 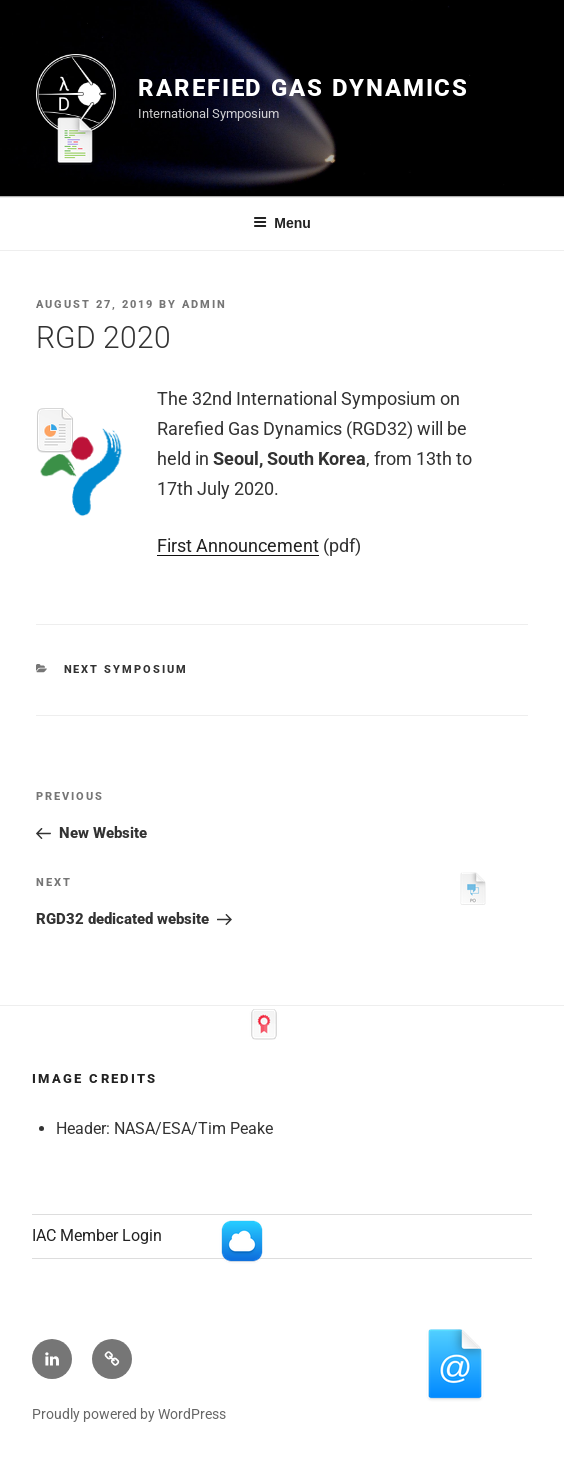 What do you see at coordinates (455, 1365) in the screenshot?
I see `address book or contacts file` at bounding box center [455, 1365].